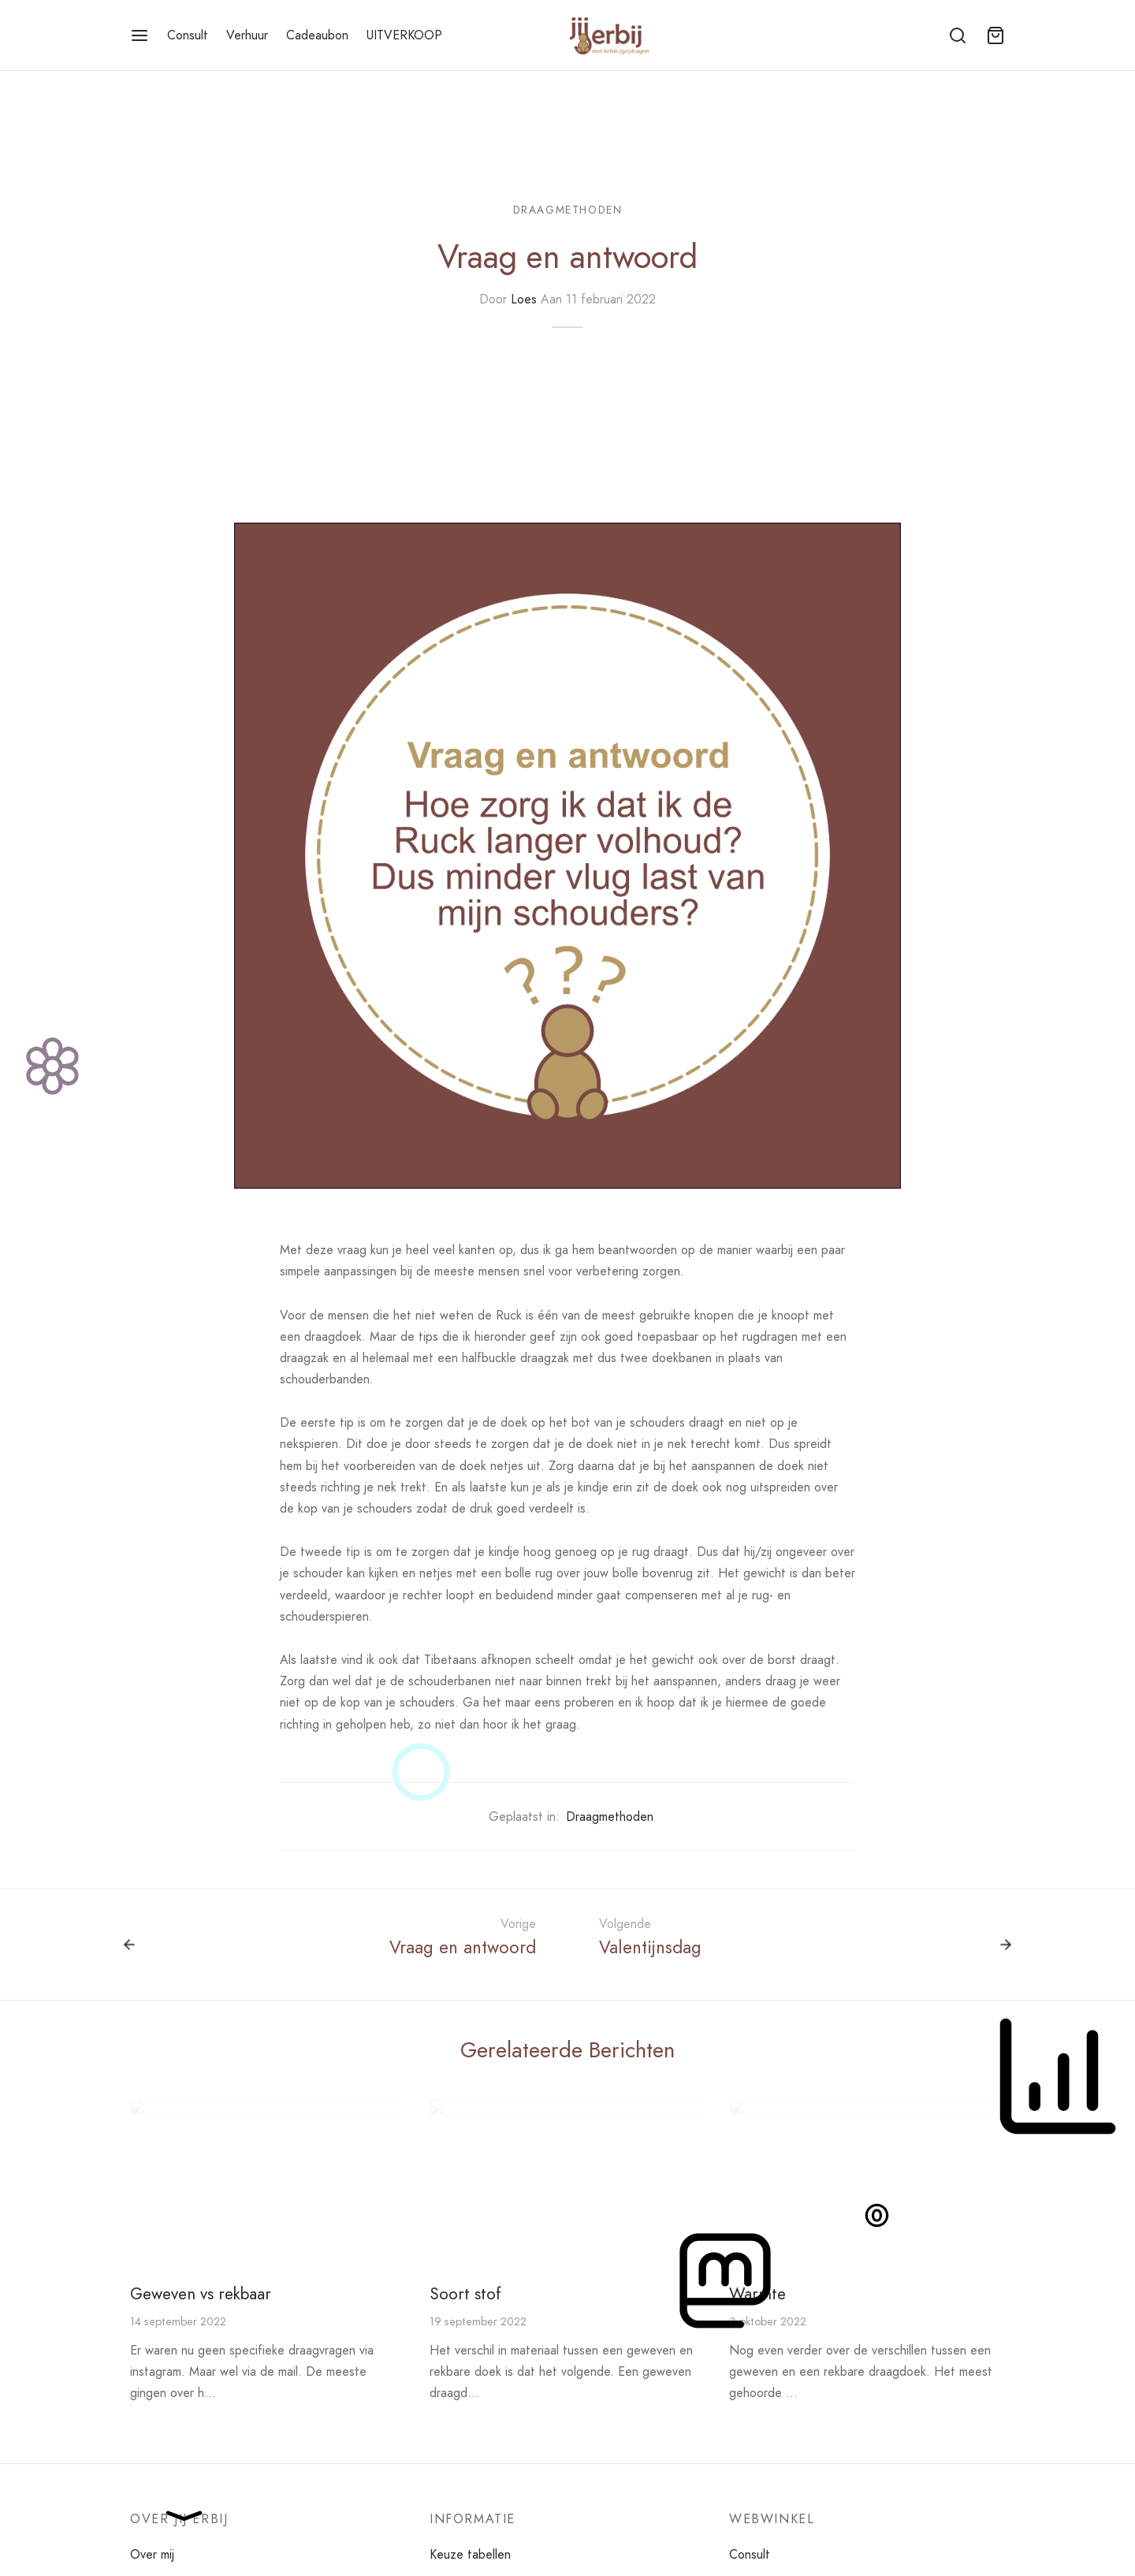  What do you see at coordinates (1058, 2076) in the screenshot?
I see `view analytics or statistics` at bounding box center [1058, 2076].